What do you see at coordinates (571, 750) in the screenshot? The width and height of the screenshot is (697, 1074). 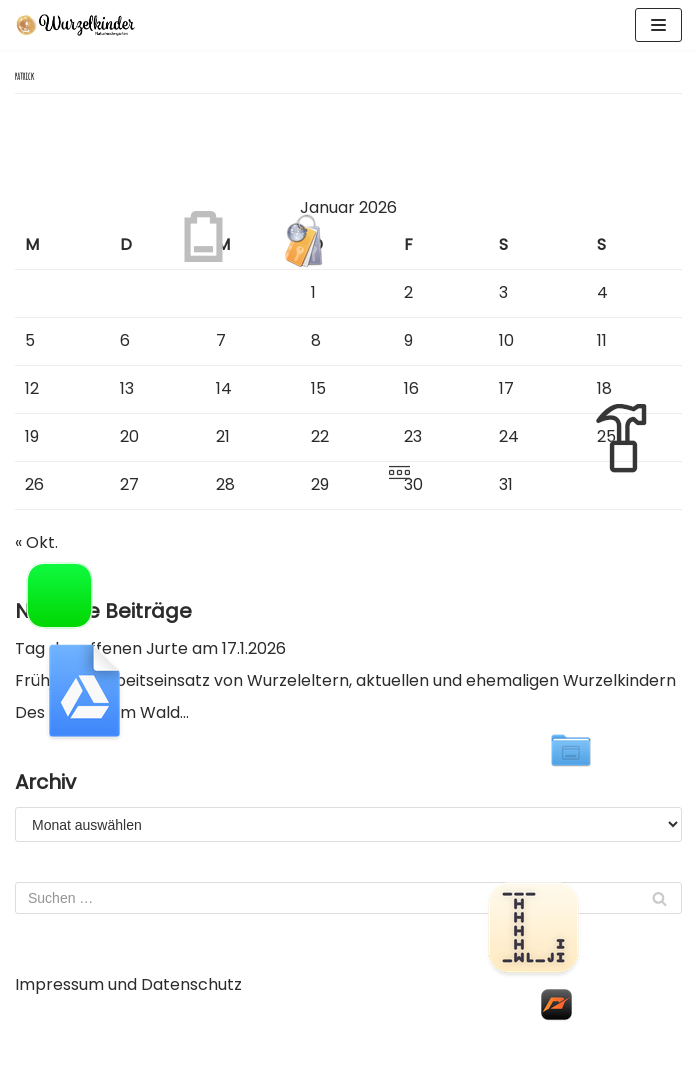 I see `open desktop folder` at bounding box center [571, 750].